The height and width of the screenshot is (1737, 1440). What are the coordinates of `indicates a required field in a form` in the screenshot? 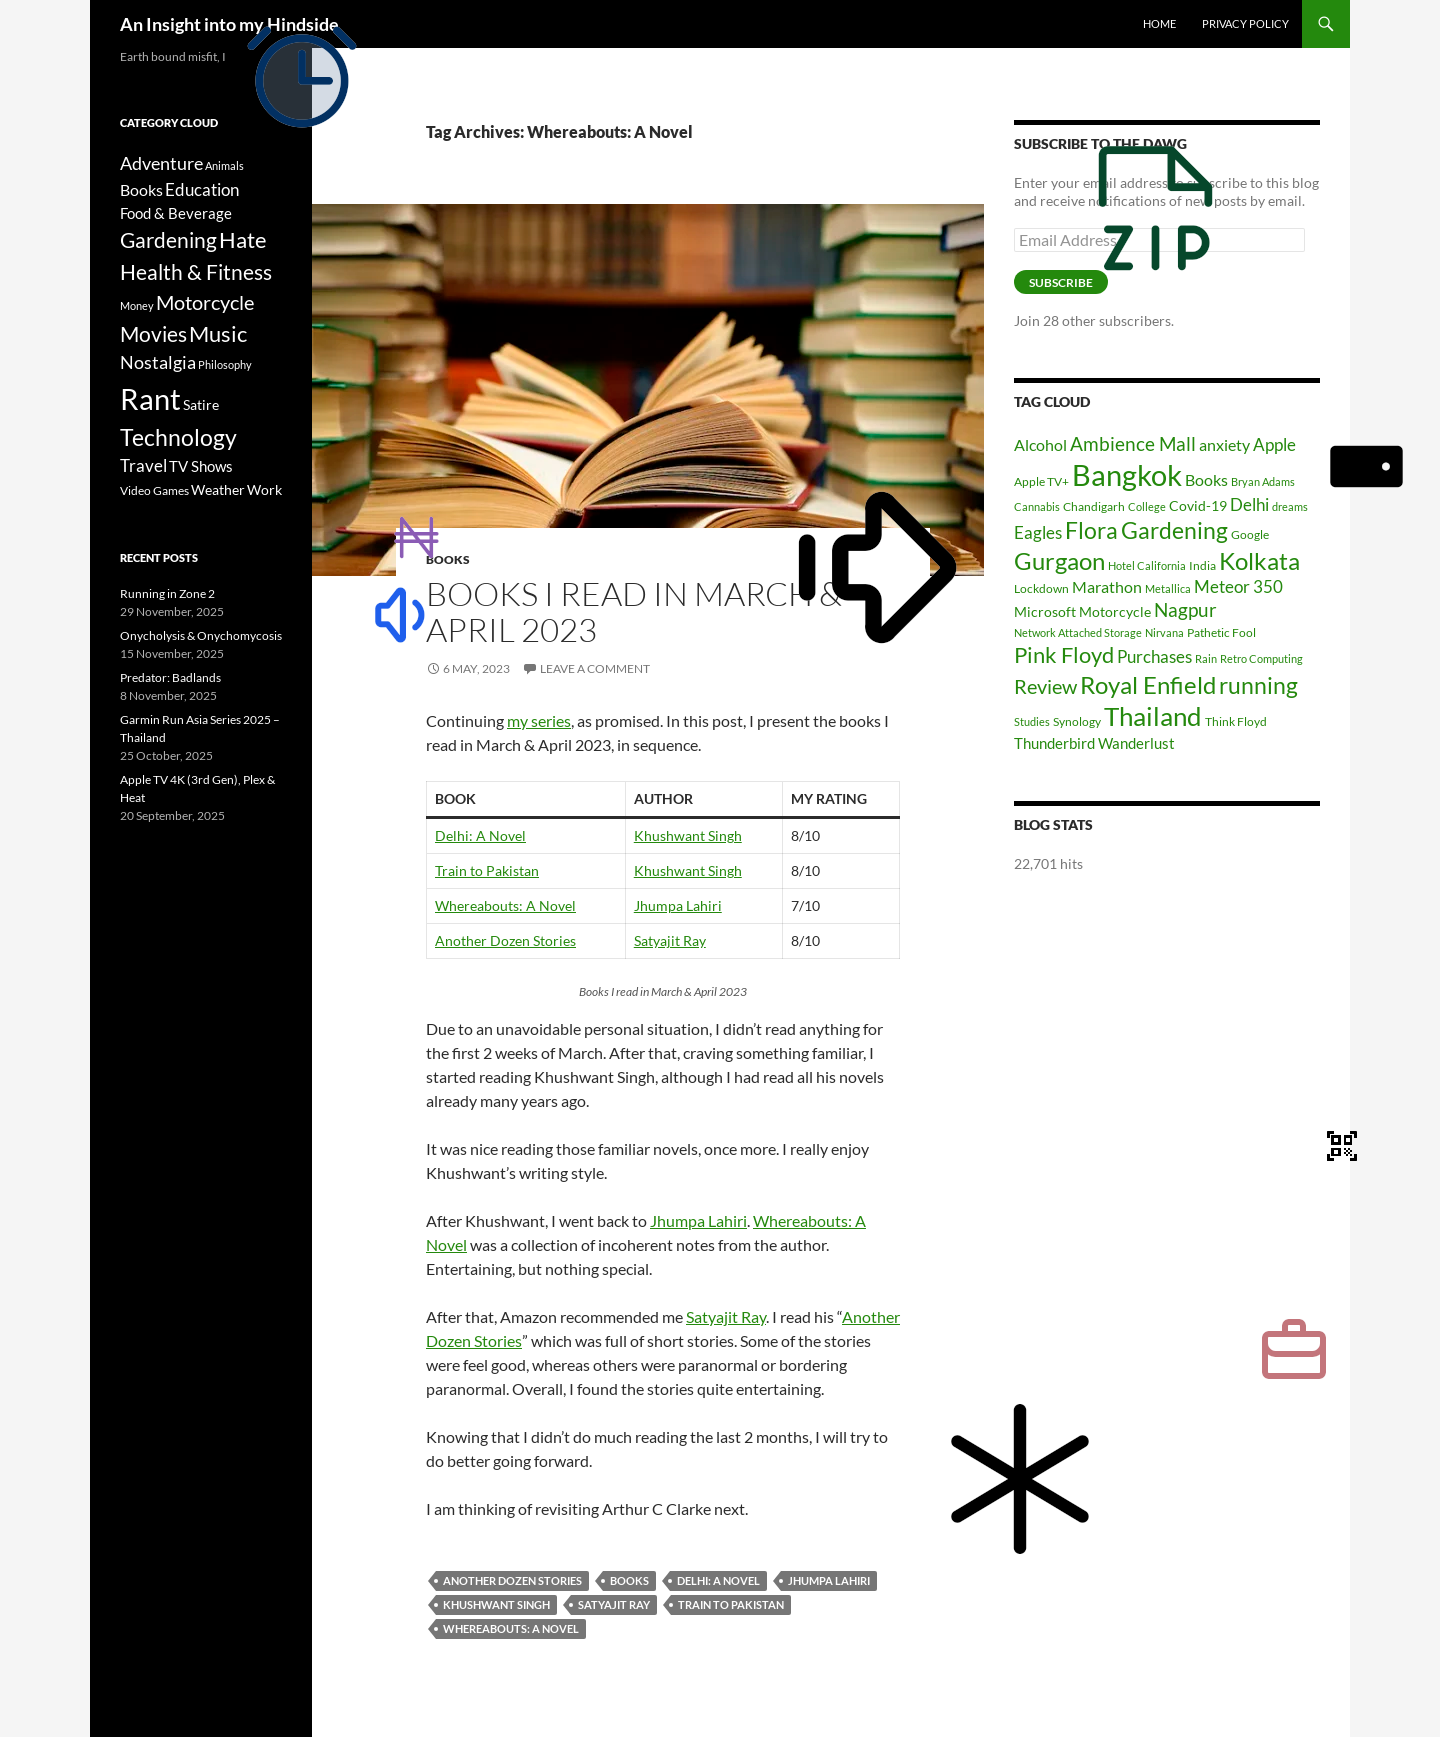 It's located at (1020, 1479).